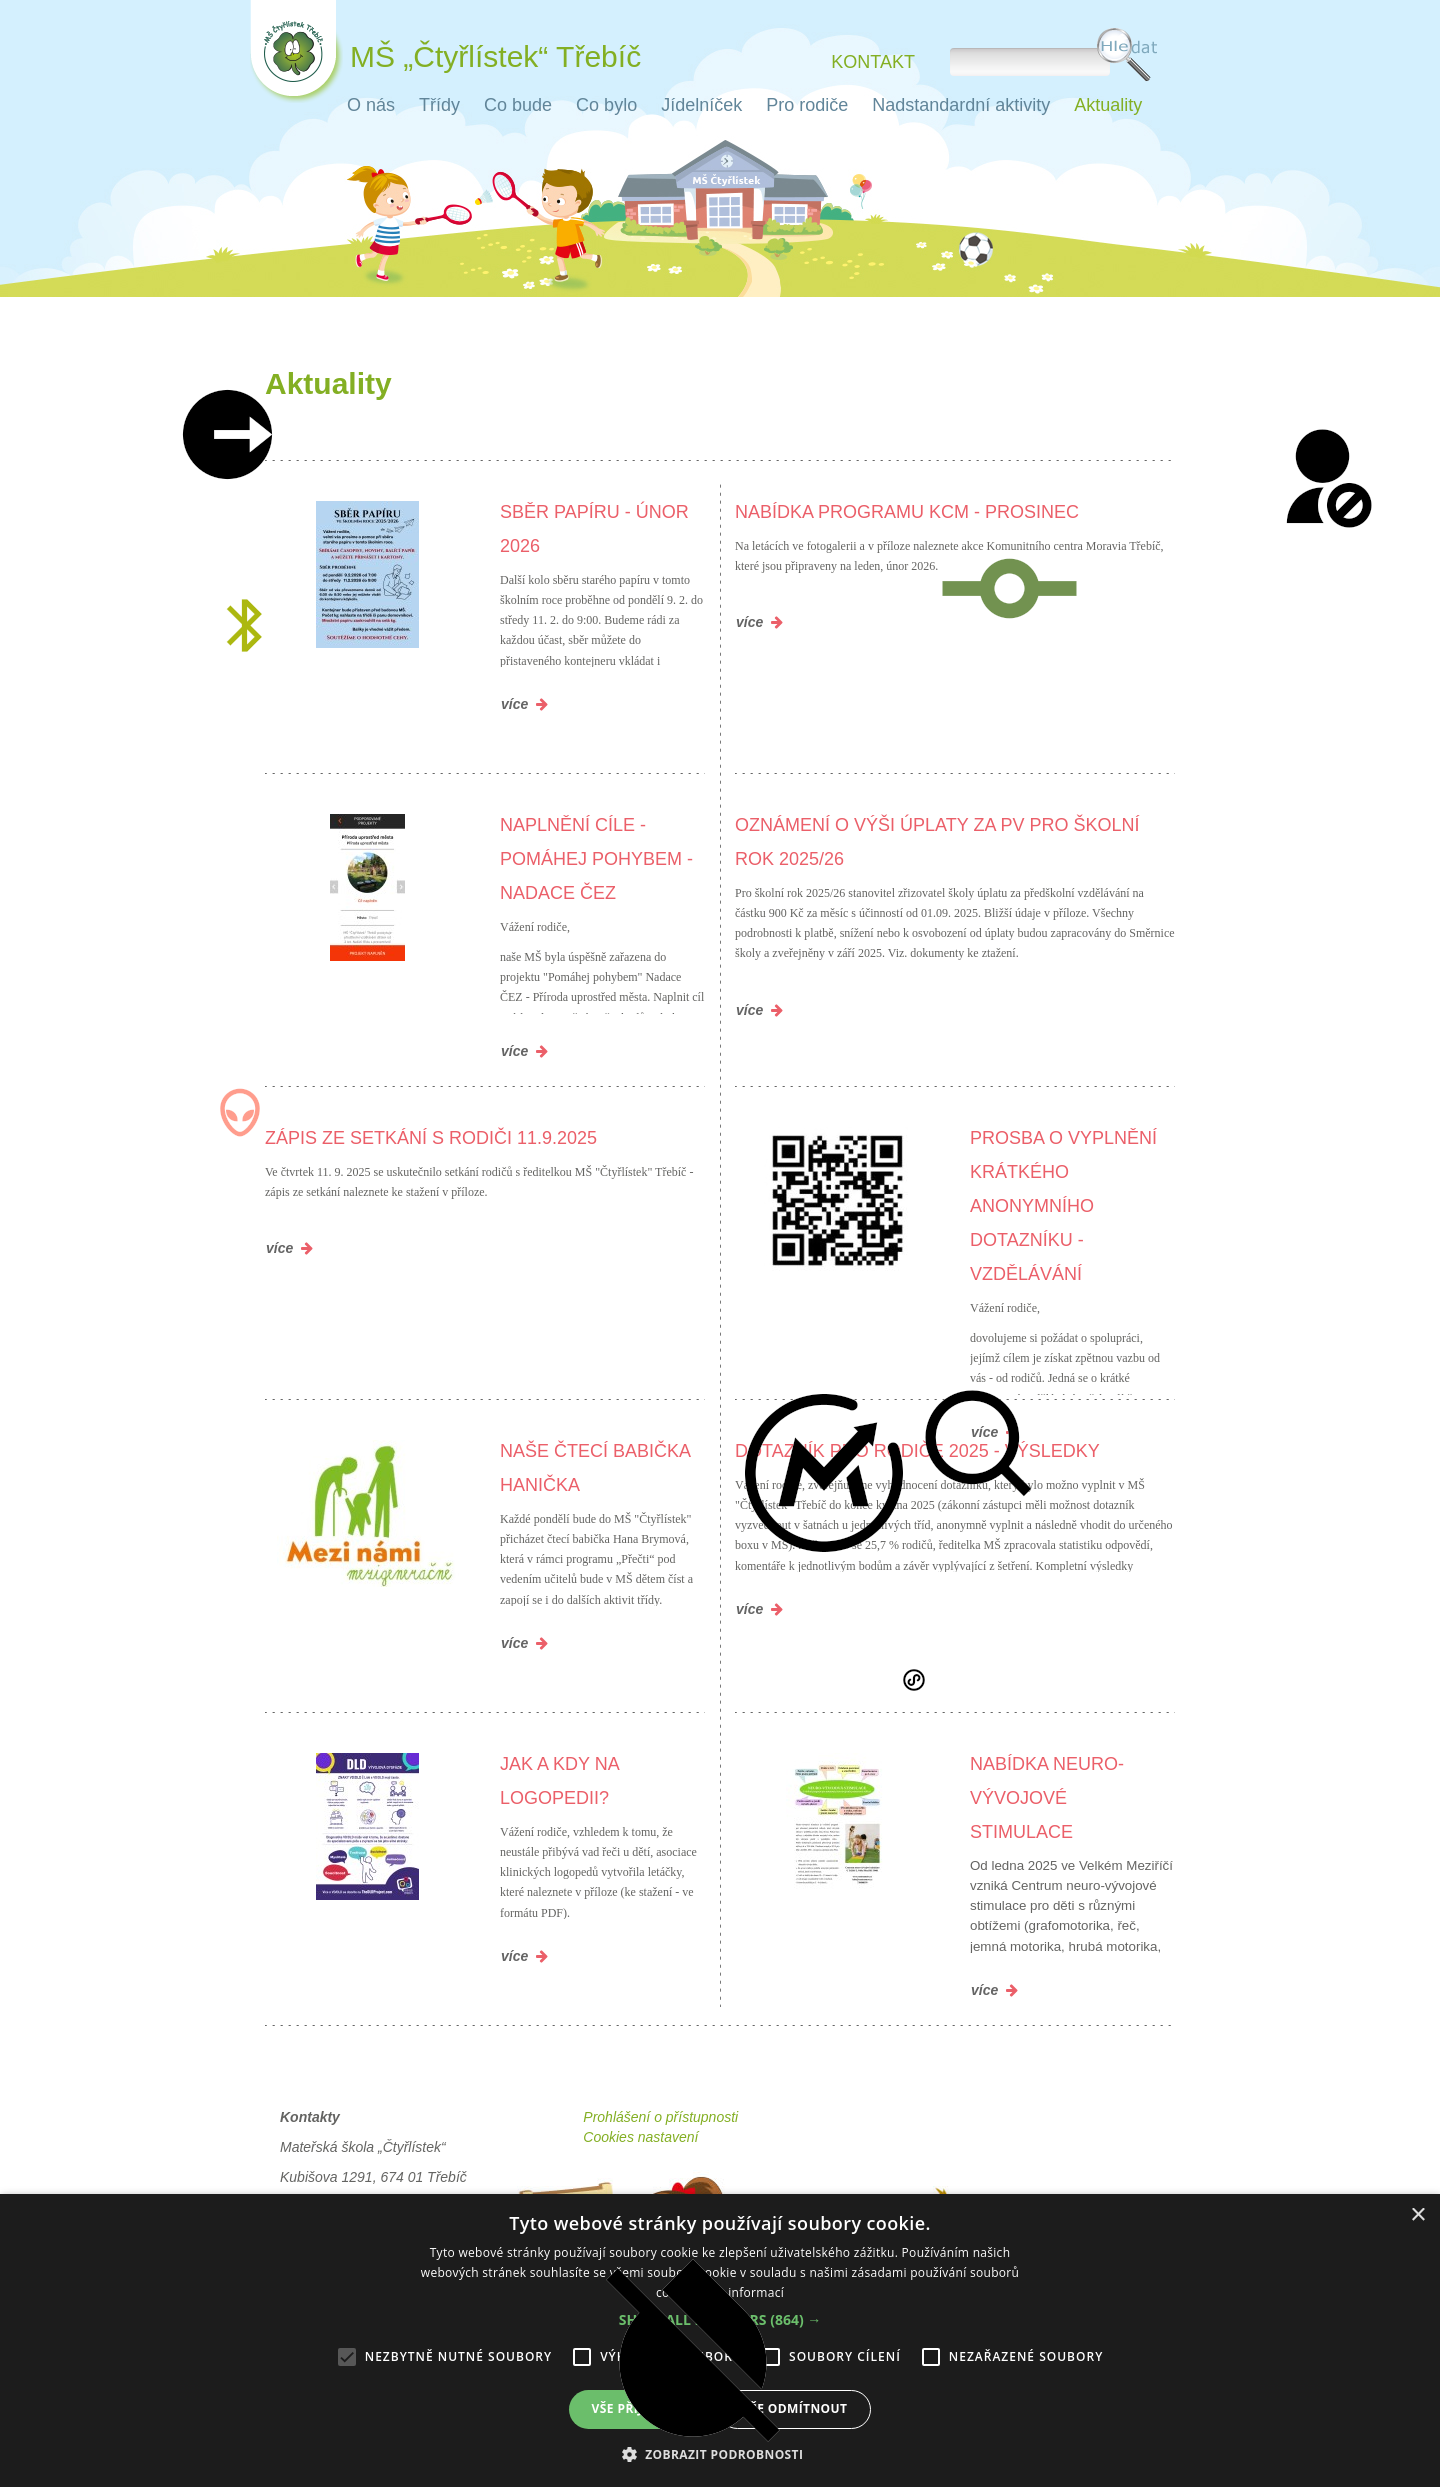  What do you see at coordinates (227, 434) in the screenshot?
I see `log out of your account` at bounding box center [227, 434].